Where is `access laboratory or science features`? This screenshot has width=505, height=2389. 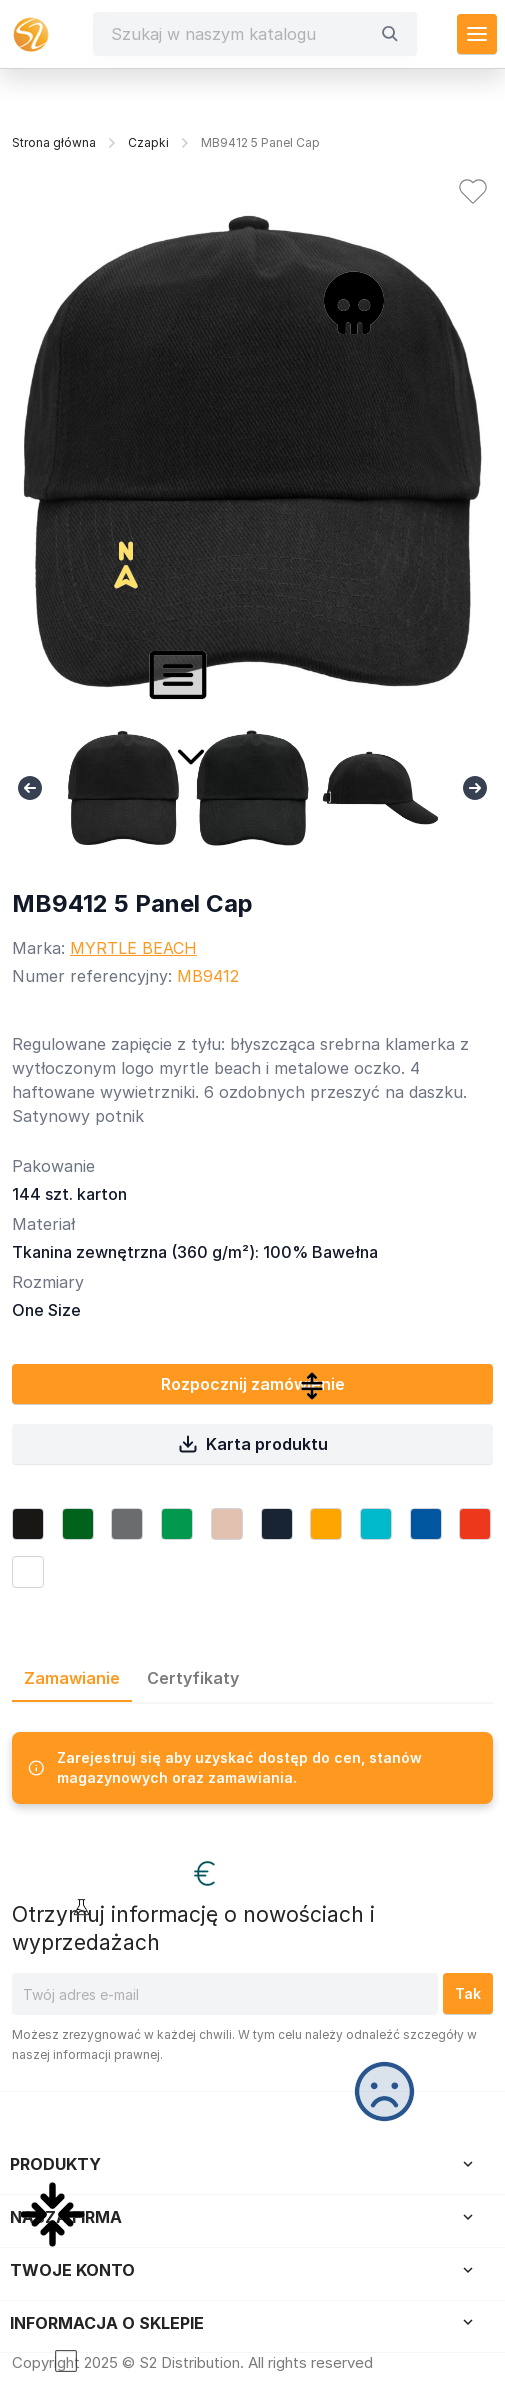 access laboratory or science features is located at coordinates (81, 1907).